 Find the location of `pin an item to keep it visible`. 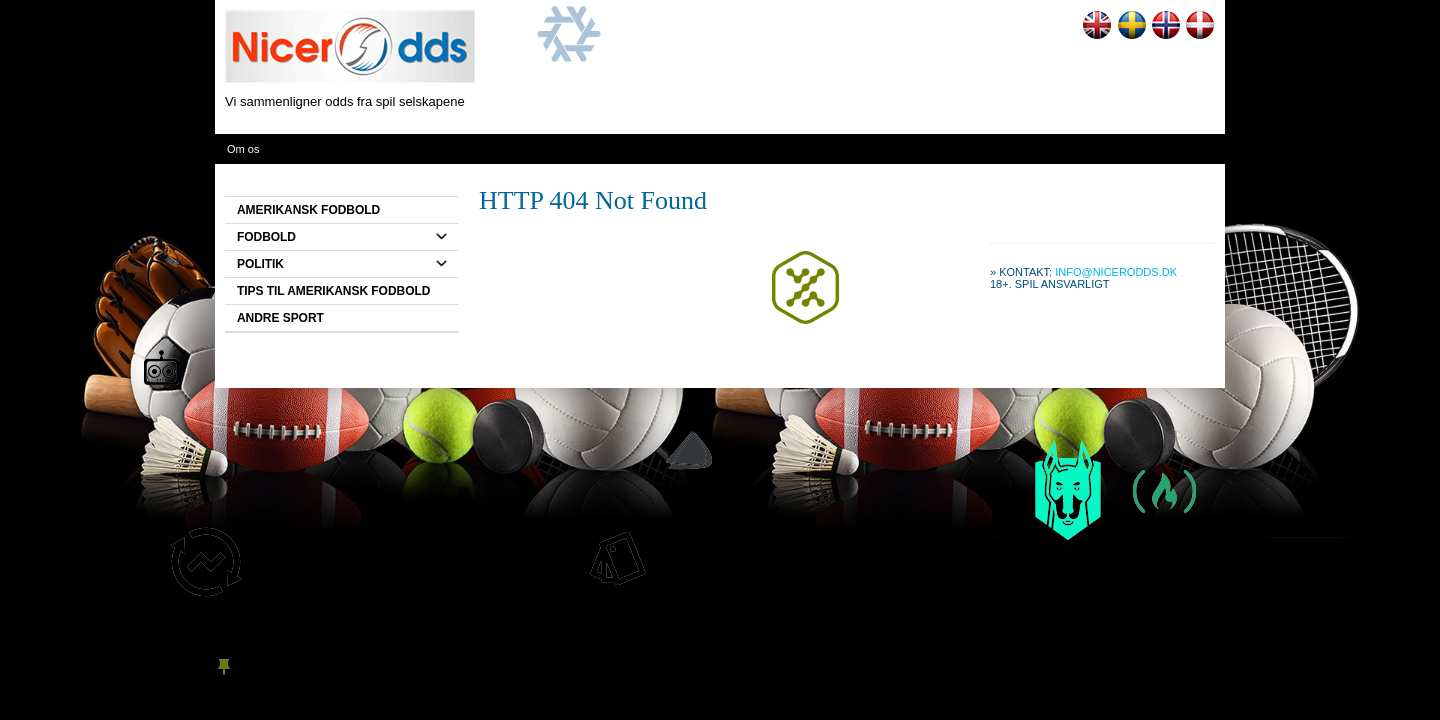

pin an item to keep it visible is located at coordinates (224, 666).